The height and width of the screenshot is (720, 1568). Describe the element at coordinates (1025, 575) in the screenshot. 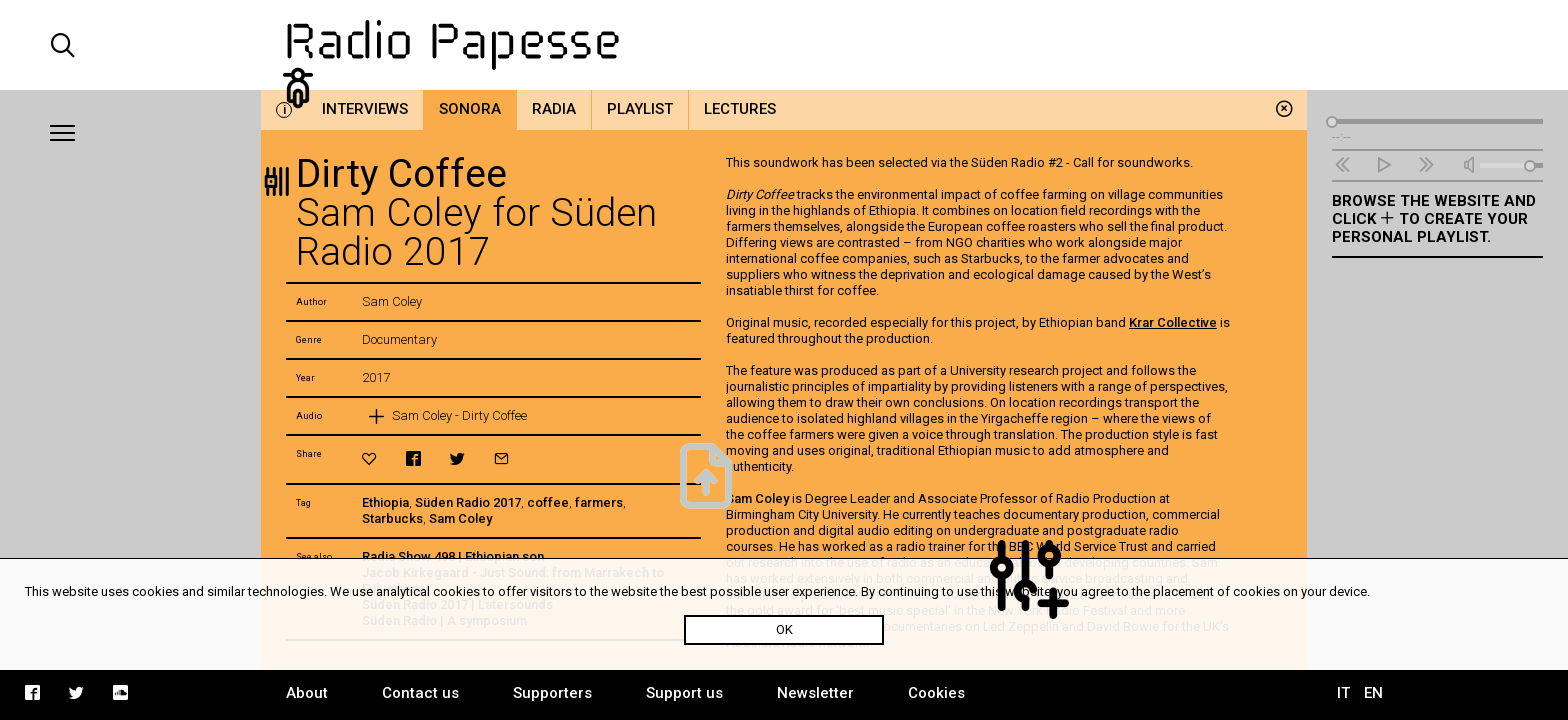

I see `add a new filter or setting option` at that location.